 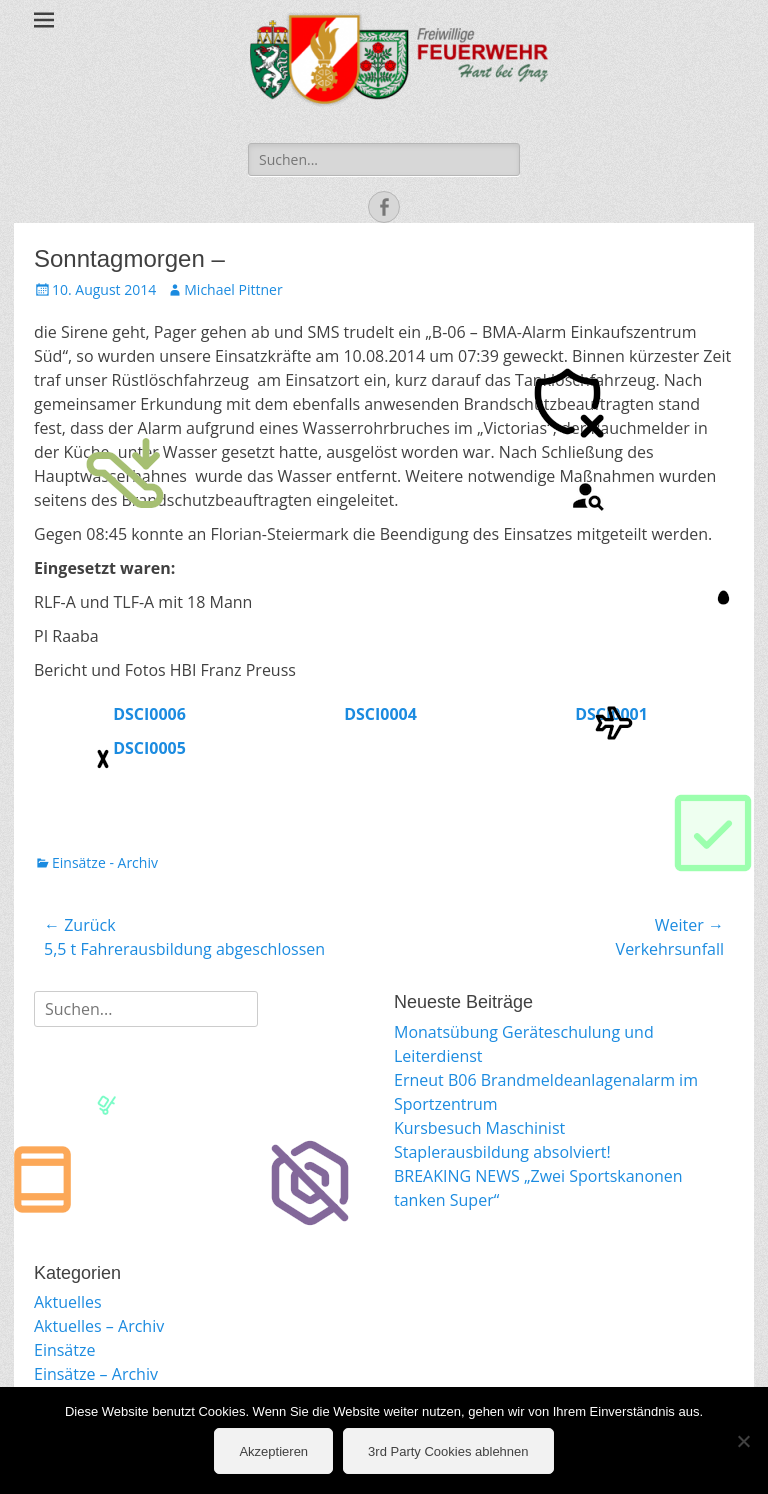 What do you see at coordinates (588, 495) in the screenshot?
I see `search for a user or contact` at bounding box center [588, 495].